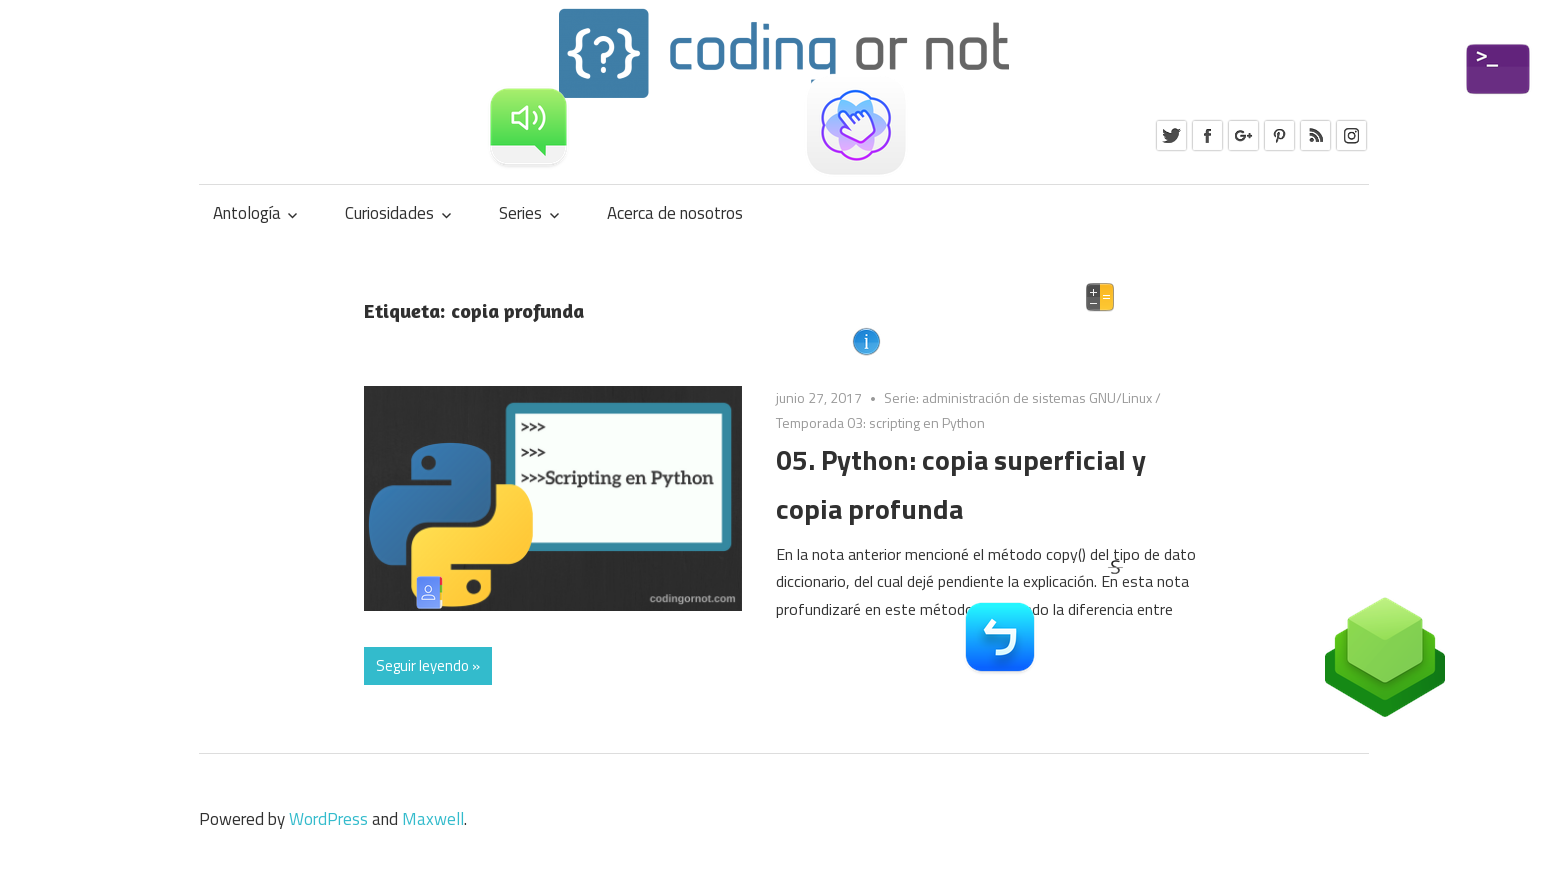 The height and width of the screenshot is (886, 1568). Describe the element at coordinates (1000, 637) in the screenshot. I see `open ibus bopomofo input method app` at that location.